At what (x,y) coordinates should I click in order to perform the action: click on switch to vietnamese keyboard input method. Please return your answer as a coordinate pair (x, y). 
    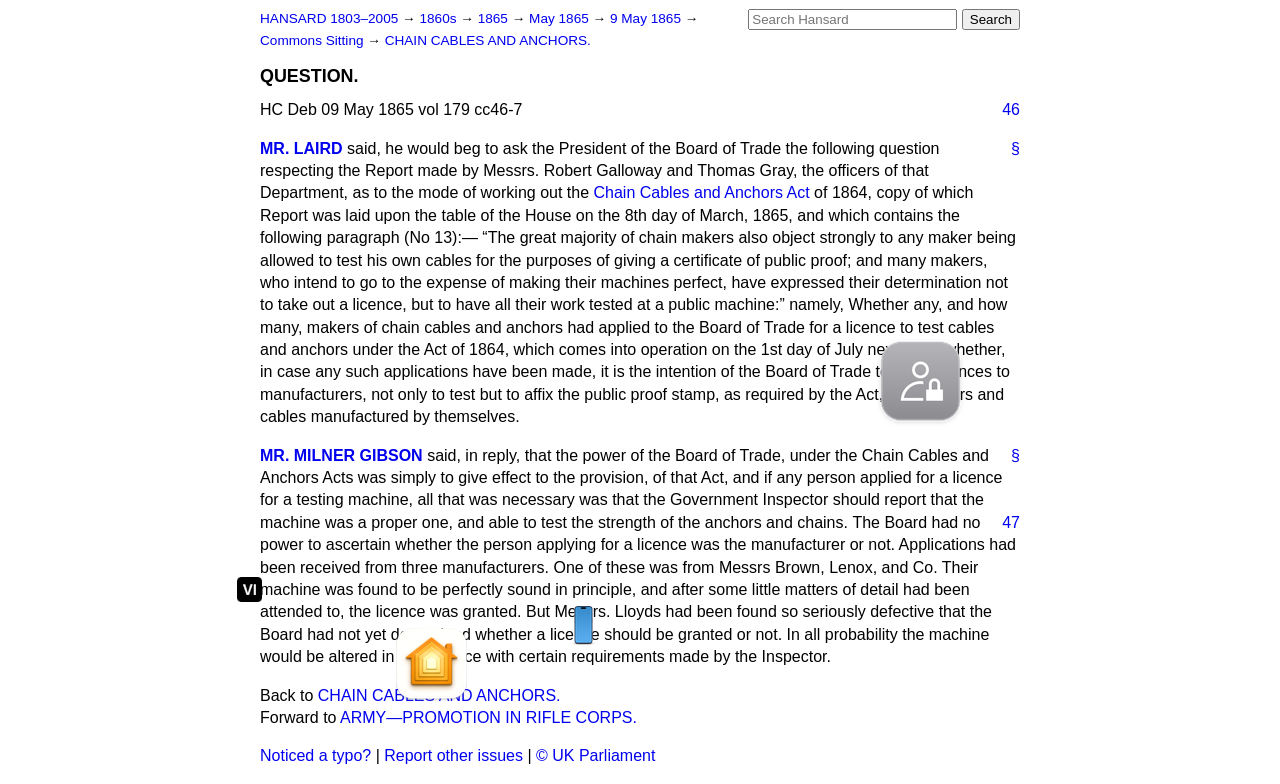
    Looking at the image, I should click on (249, 589).